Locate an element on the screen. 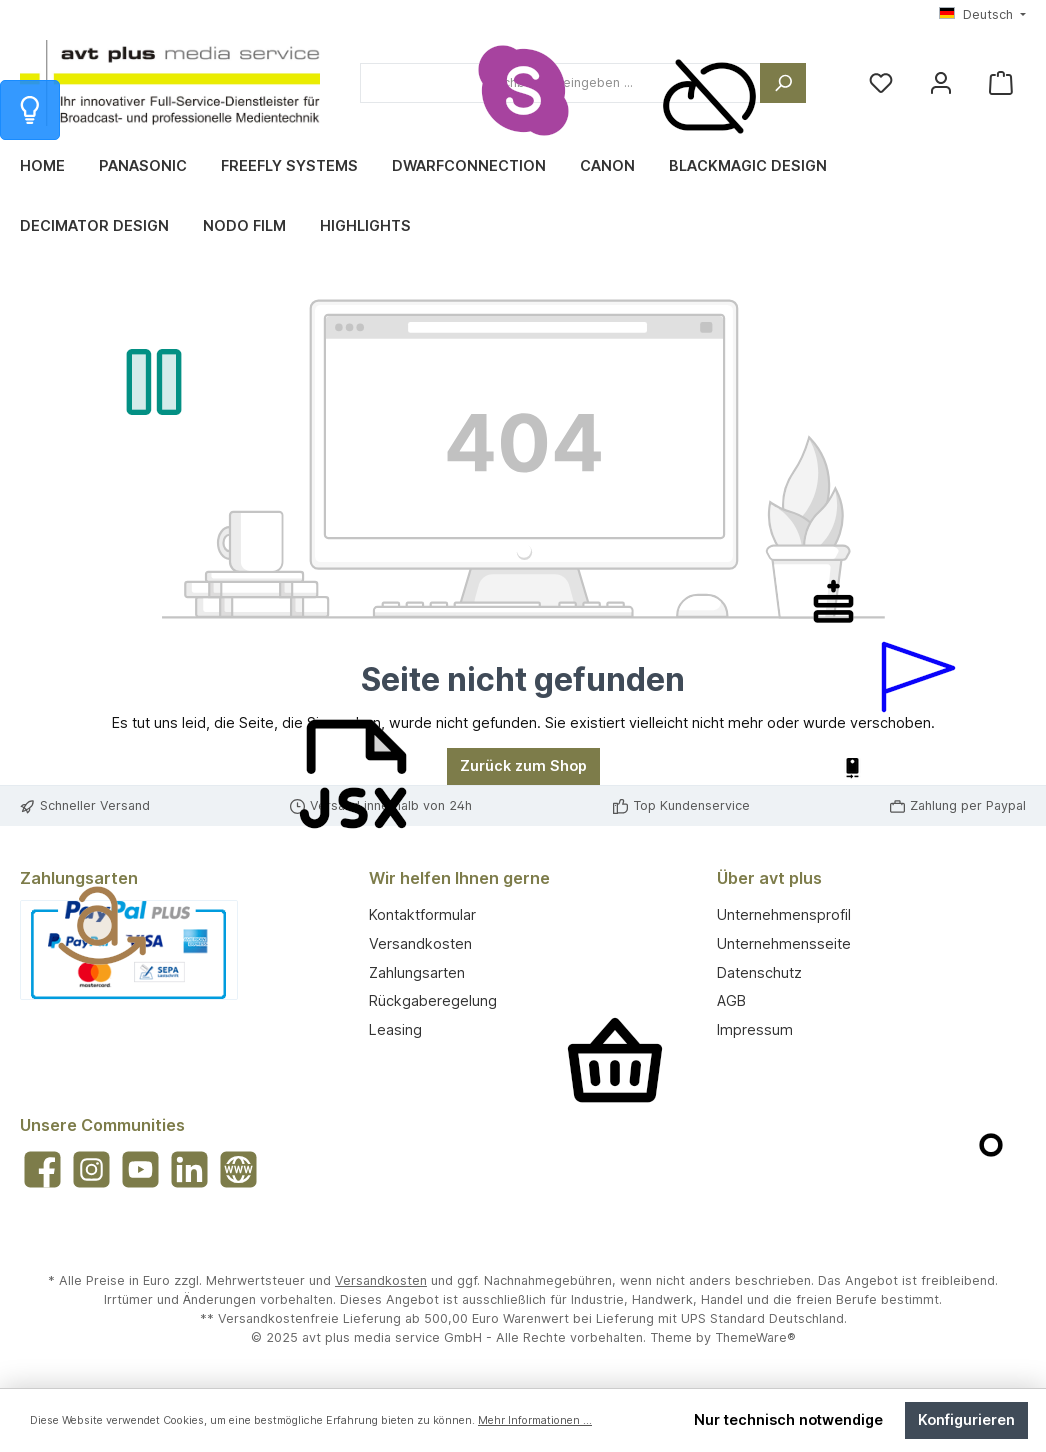 The width and height of the screenshot is (1046, 1452). switch to column layout view is located at coordinates (154, 382).